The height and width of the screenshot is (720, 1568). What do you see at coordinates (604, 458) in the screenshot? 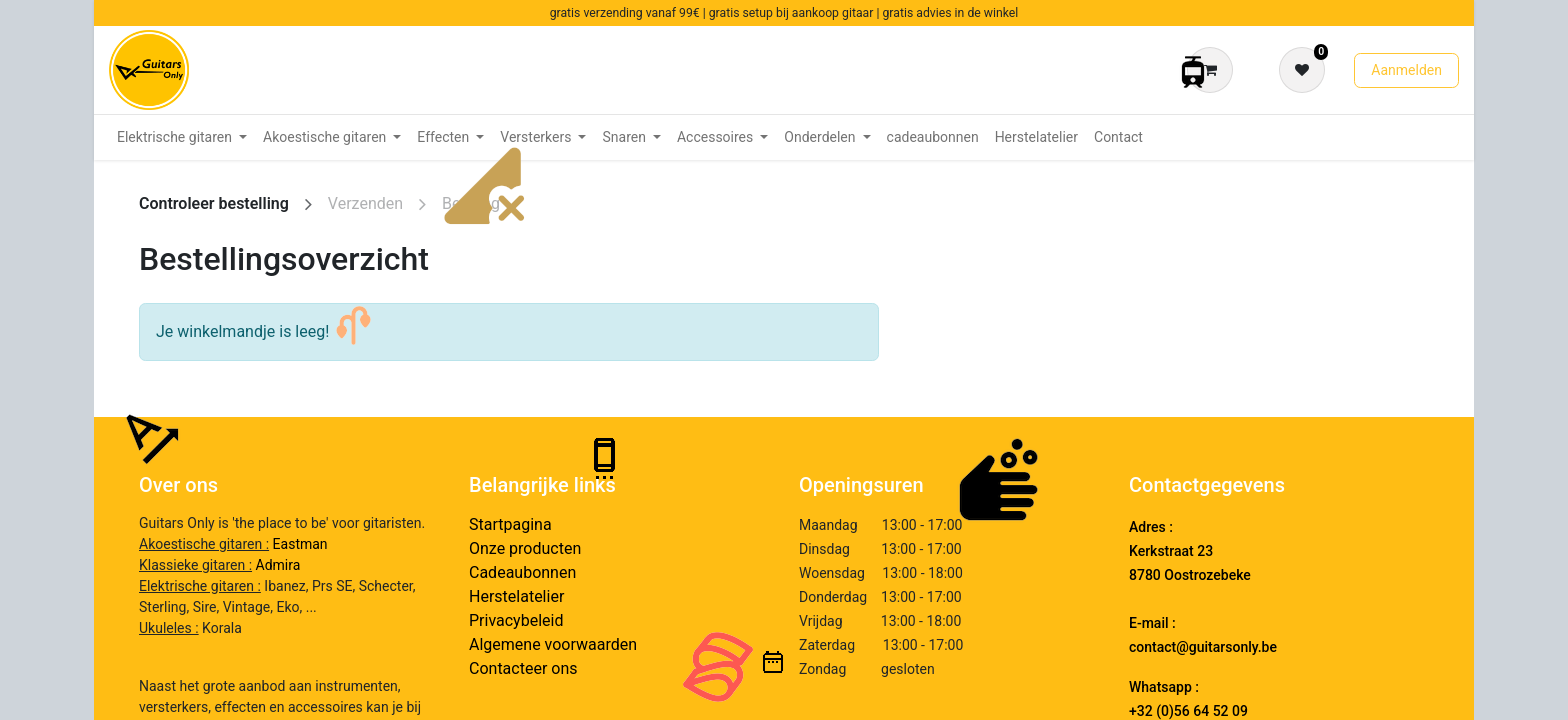
I see `access mobile device settings` at bounding box center [604, 458].